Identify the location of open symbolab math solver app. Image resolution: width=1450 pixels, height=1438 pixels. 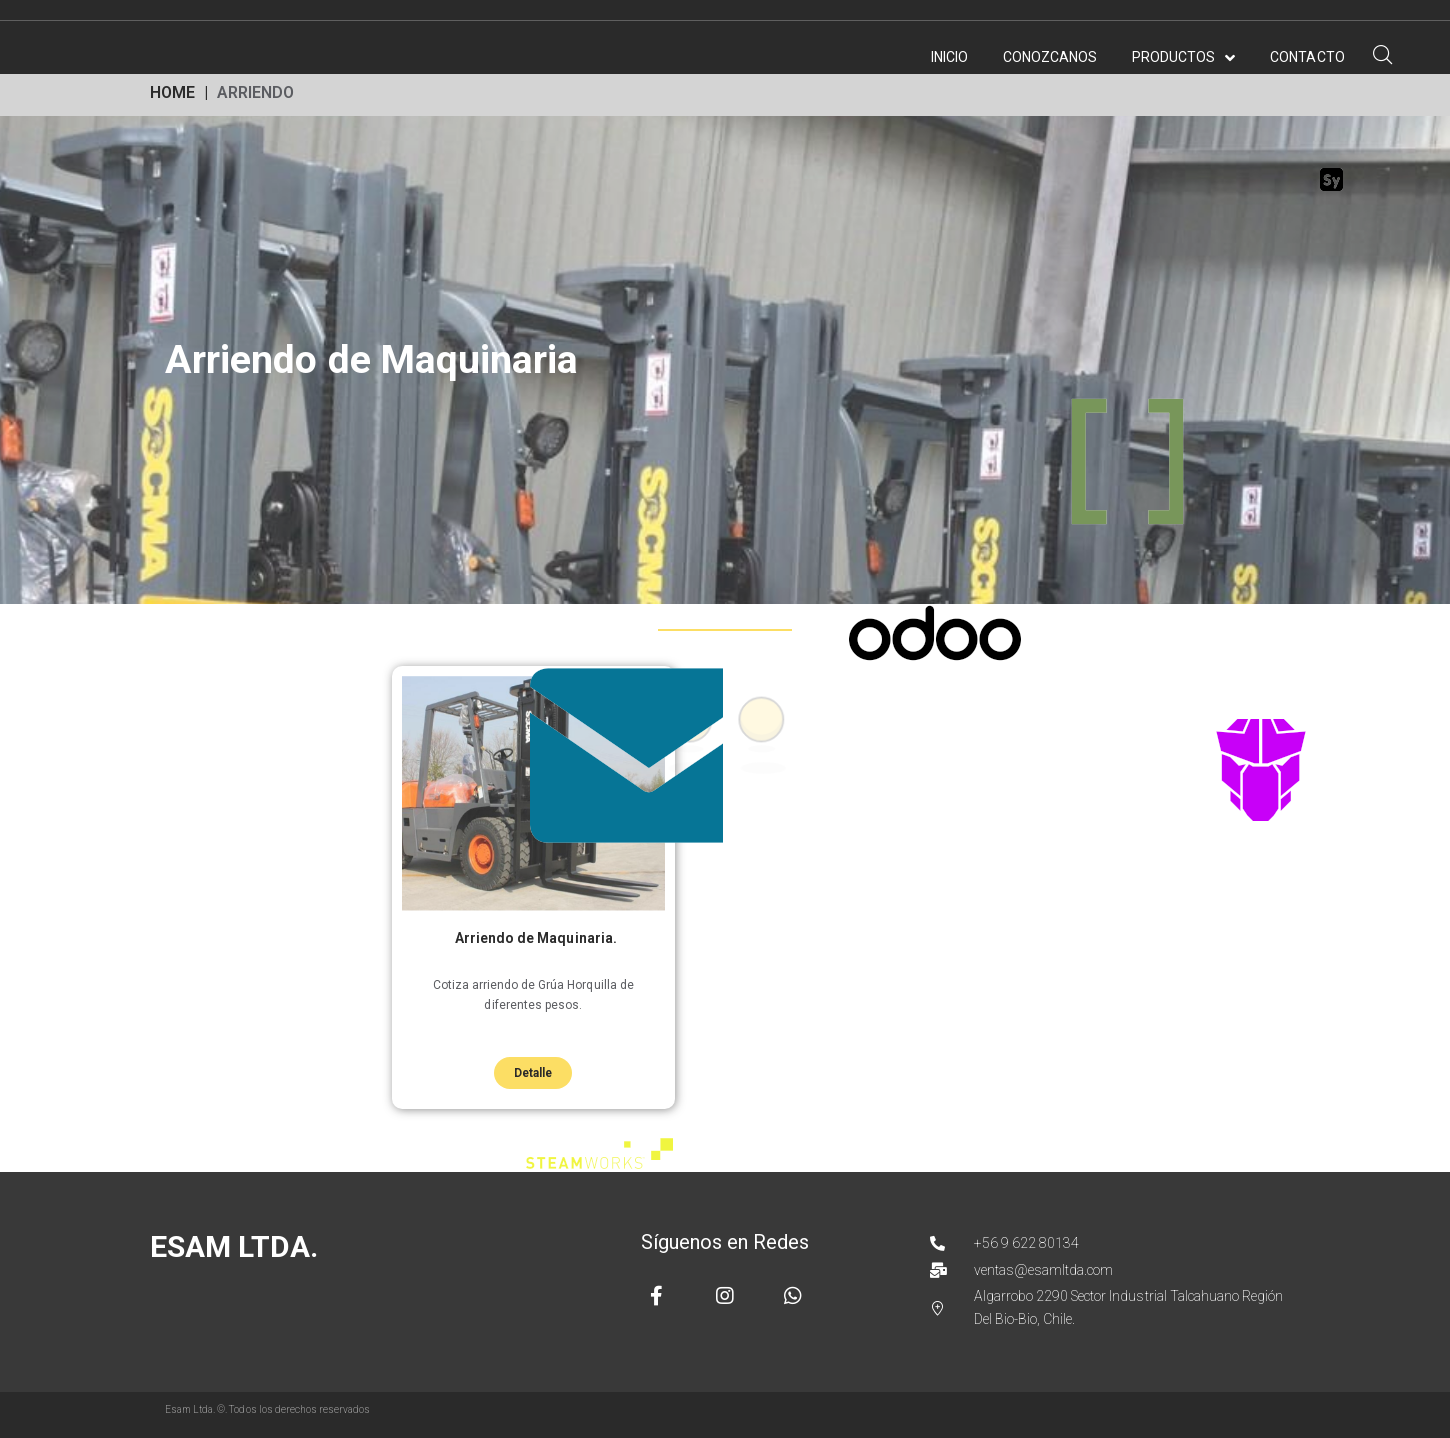
(1331, 179).